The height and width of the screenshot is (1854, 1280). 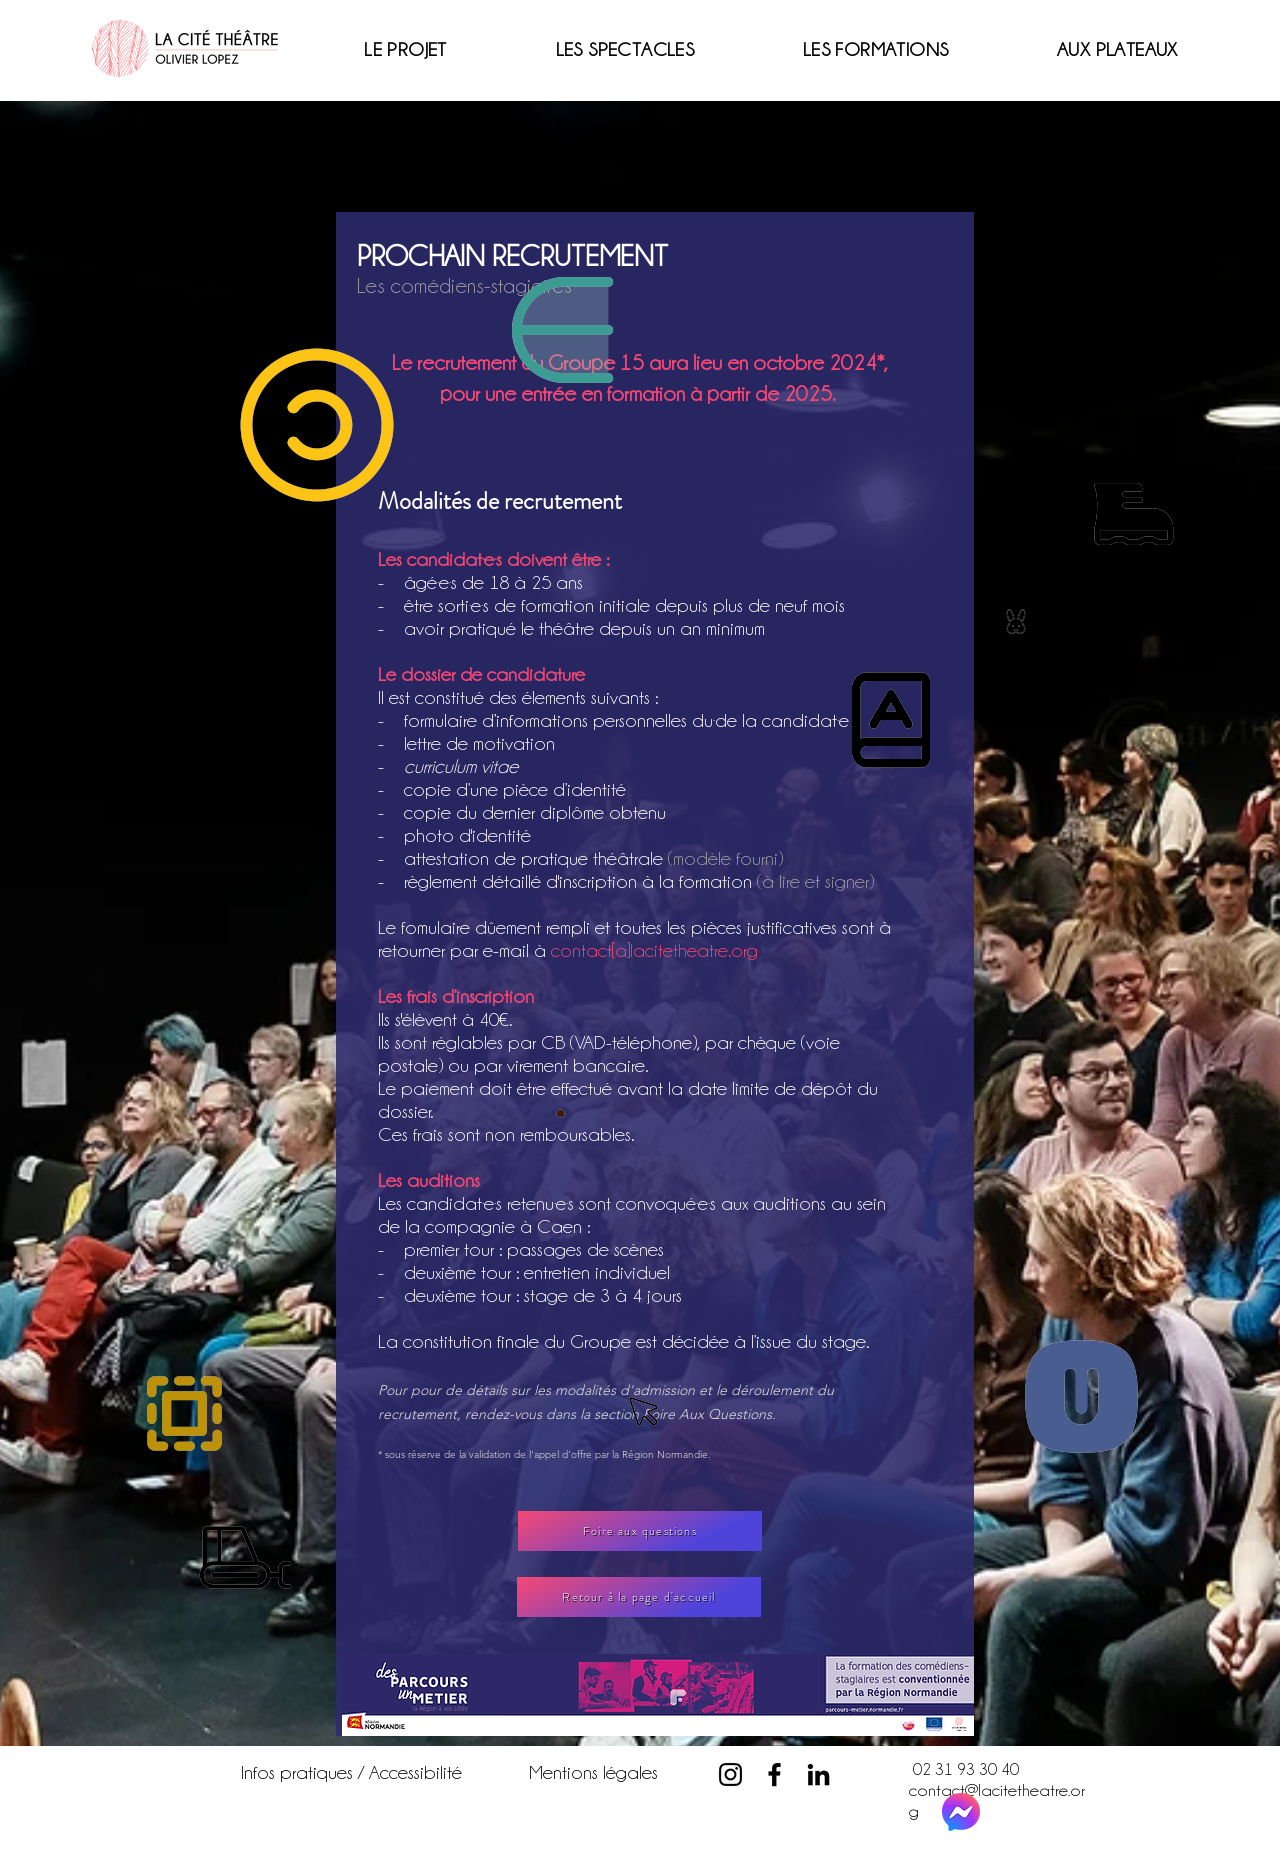 What do you see at coordinates (565, 330) in the screenshot?
I see `indicates set membership in mathematical notation` at bounding box center [565, 330].